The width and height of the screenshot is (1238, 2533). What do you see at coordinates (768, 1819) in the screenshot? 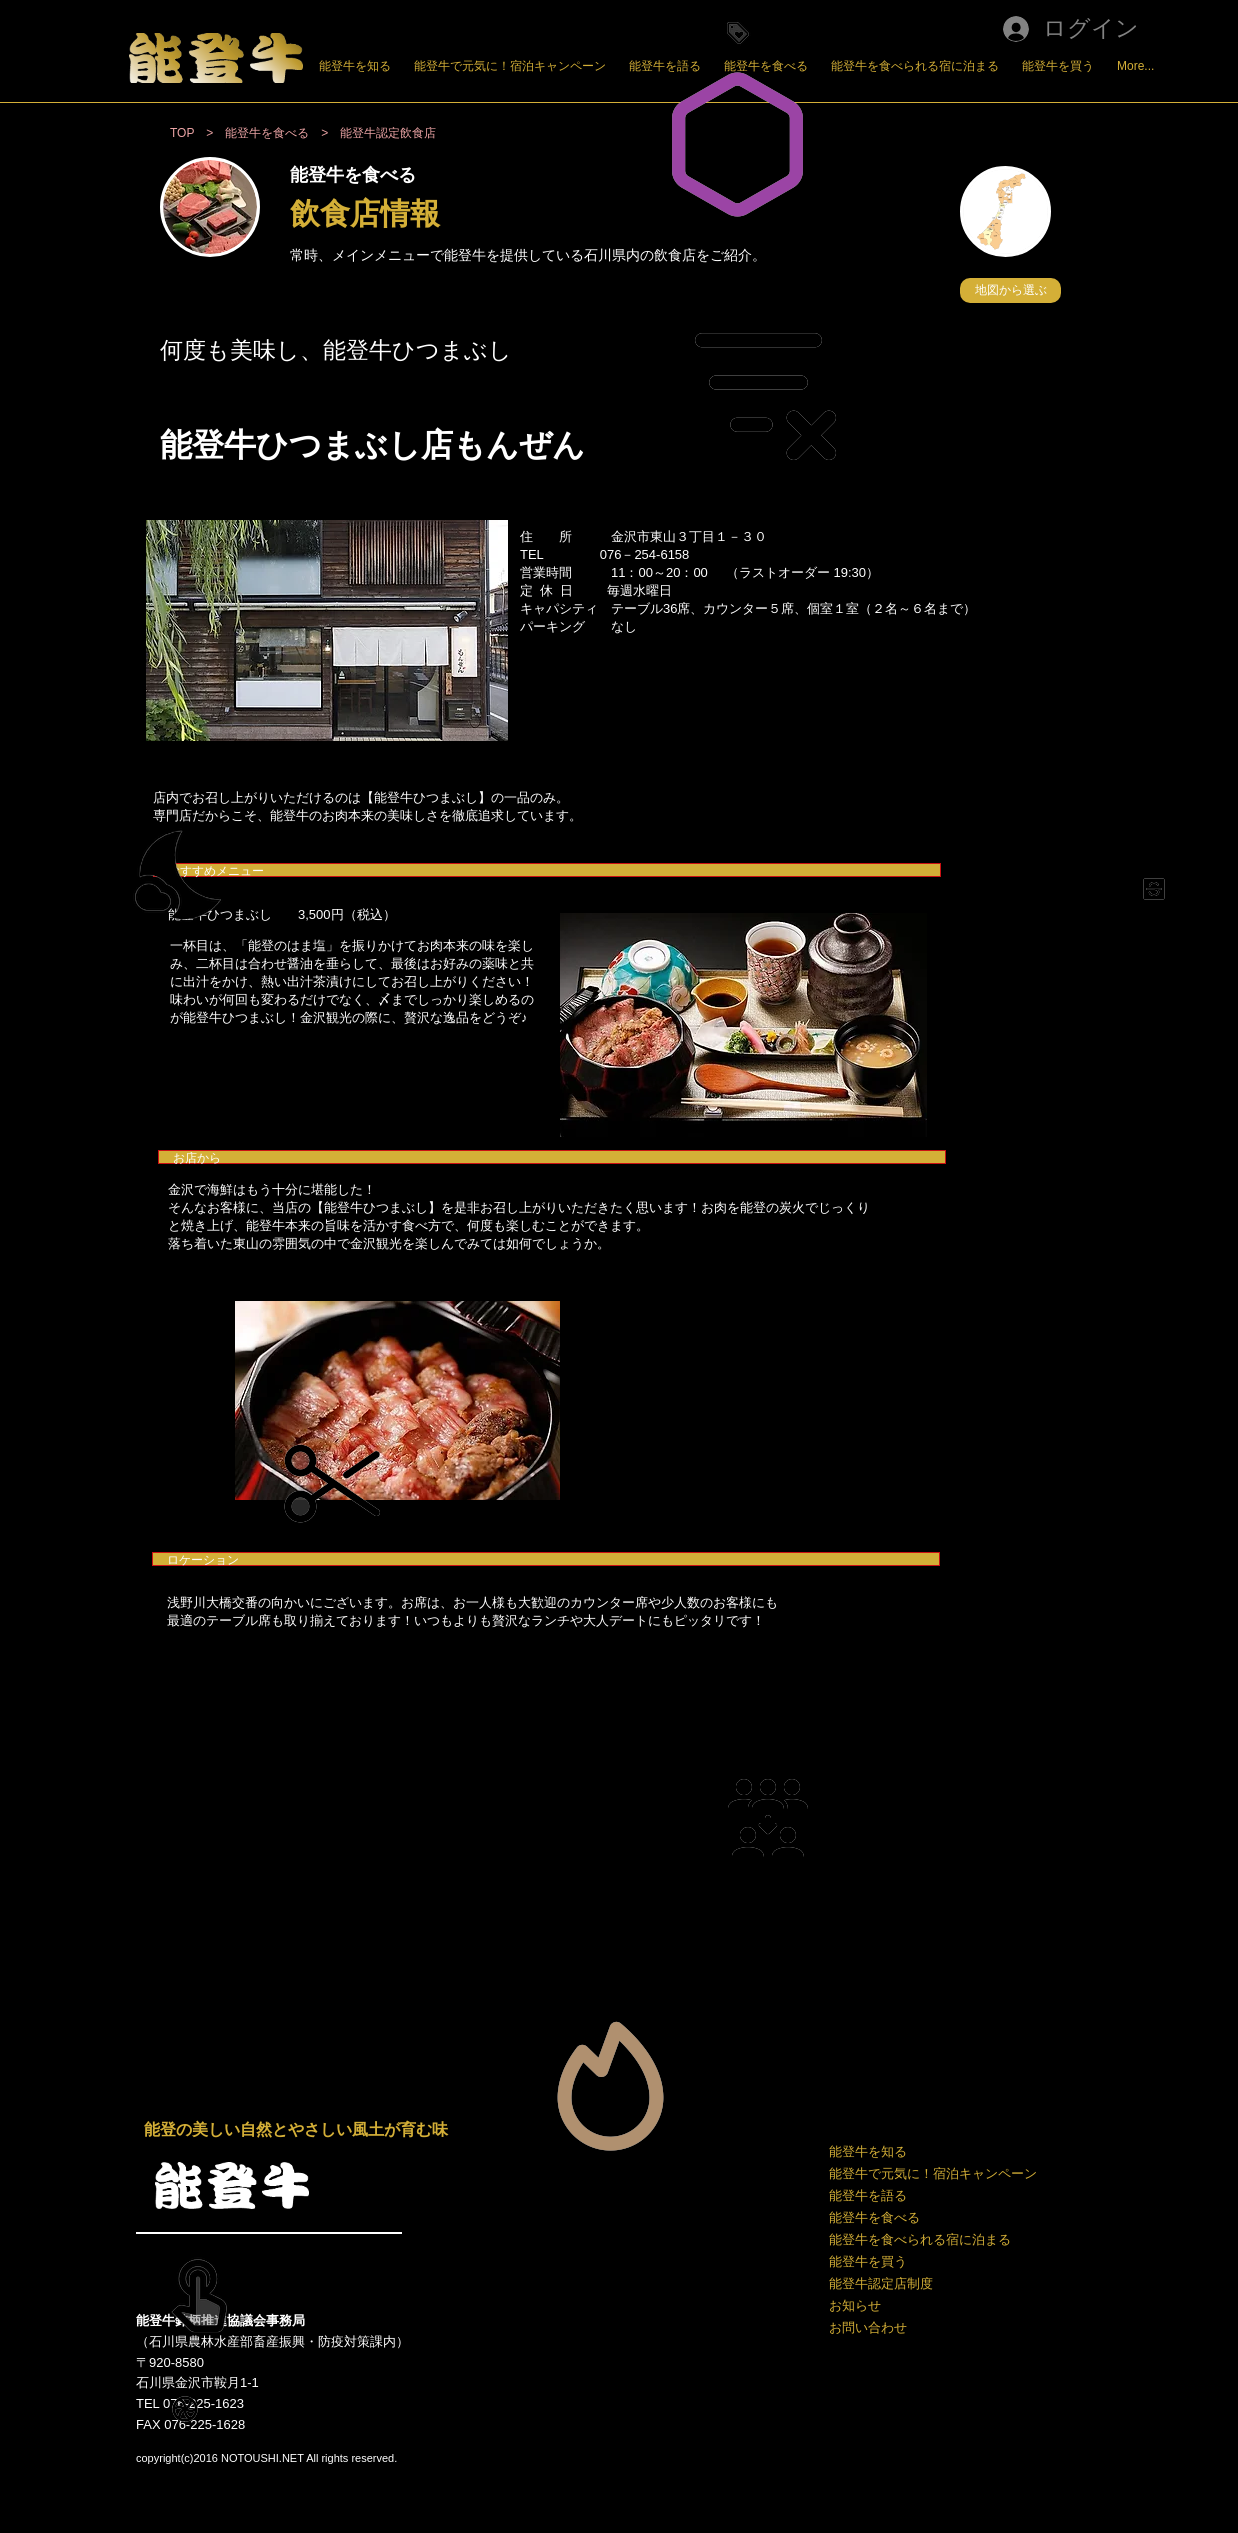
I see `reduce maximum occupancy or group size` at bounding box center [768, 1819].